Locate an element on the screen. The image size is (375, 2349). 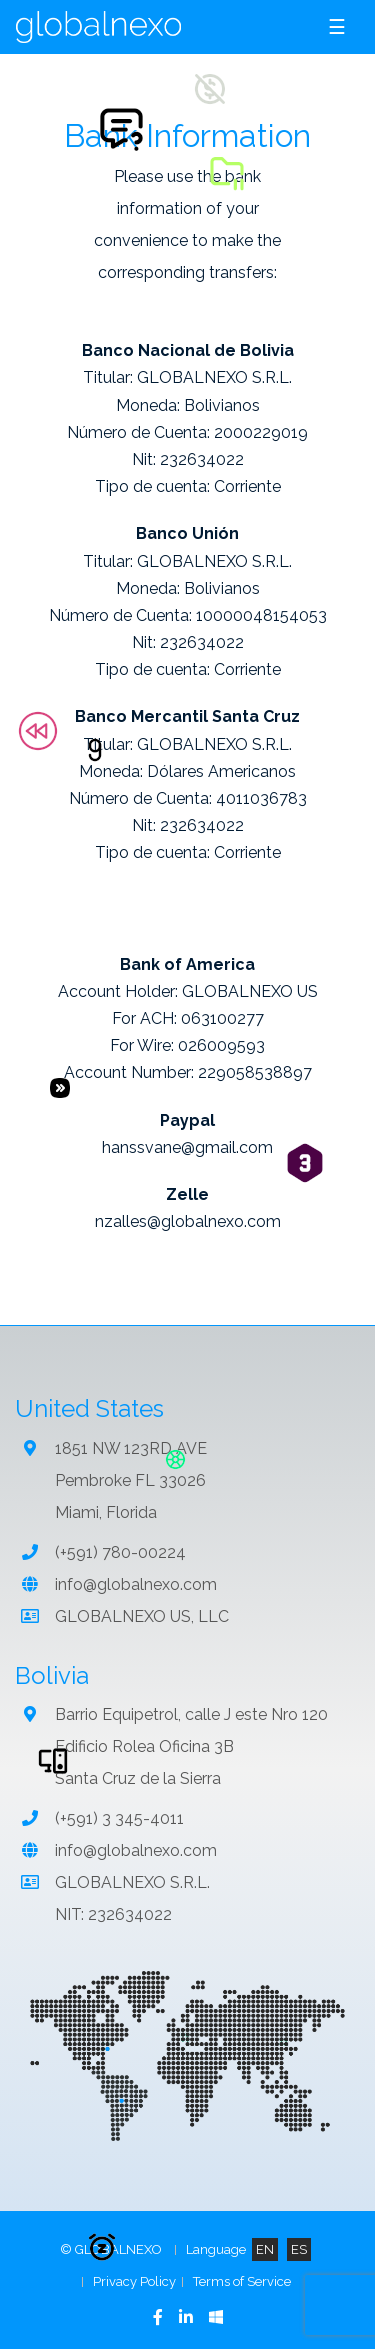
rewind or skip backward in media playback is located at coordinates (38, 731).